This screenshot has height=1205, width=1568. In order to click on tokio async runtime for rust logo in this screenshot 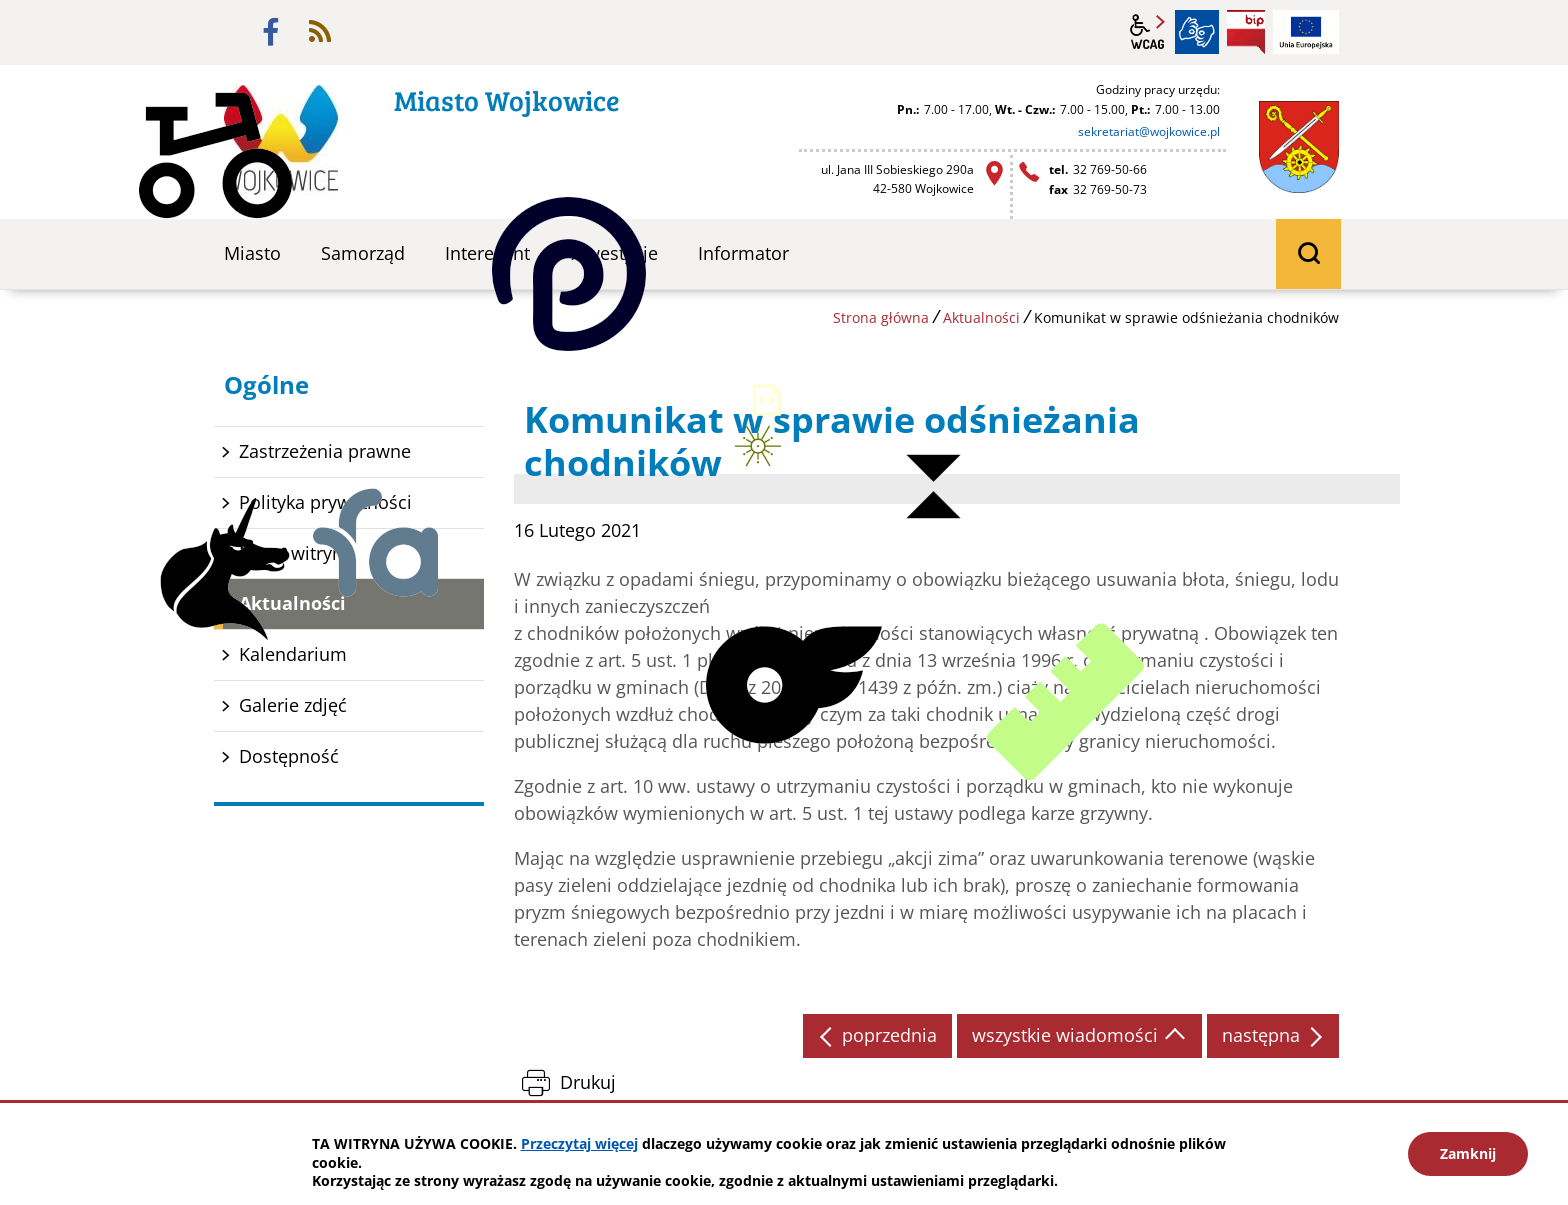, I will do `click(758, 446)`.